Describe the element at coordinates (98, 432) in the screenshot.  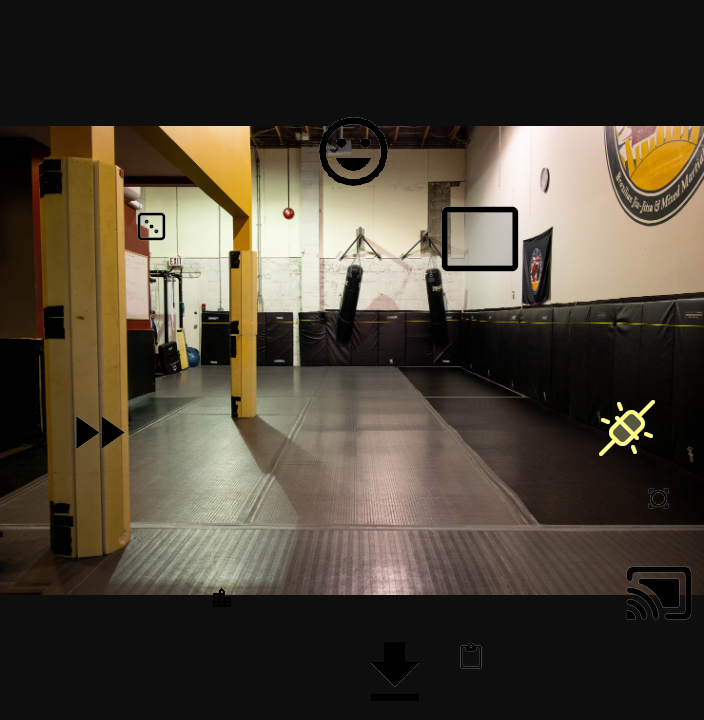
I see `skip forward in media playback` at that location.